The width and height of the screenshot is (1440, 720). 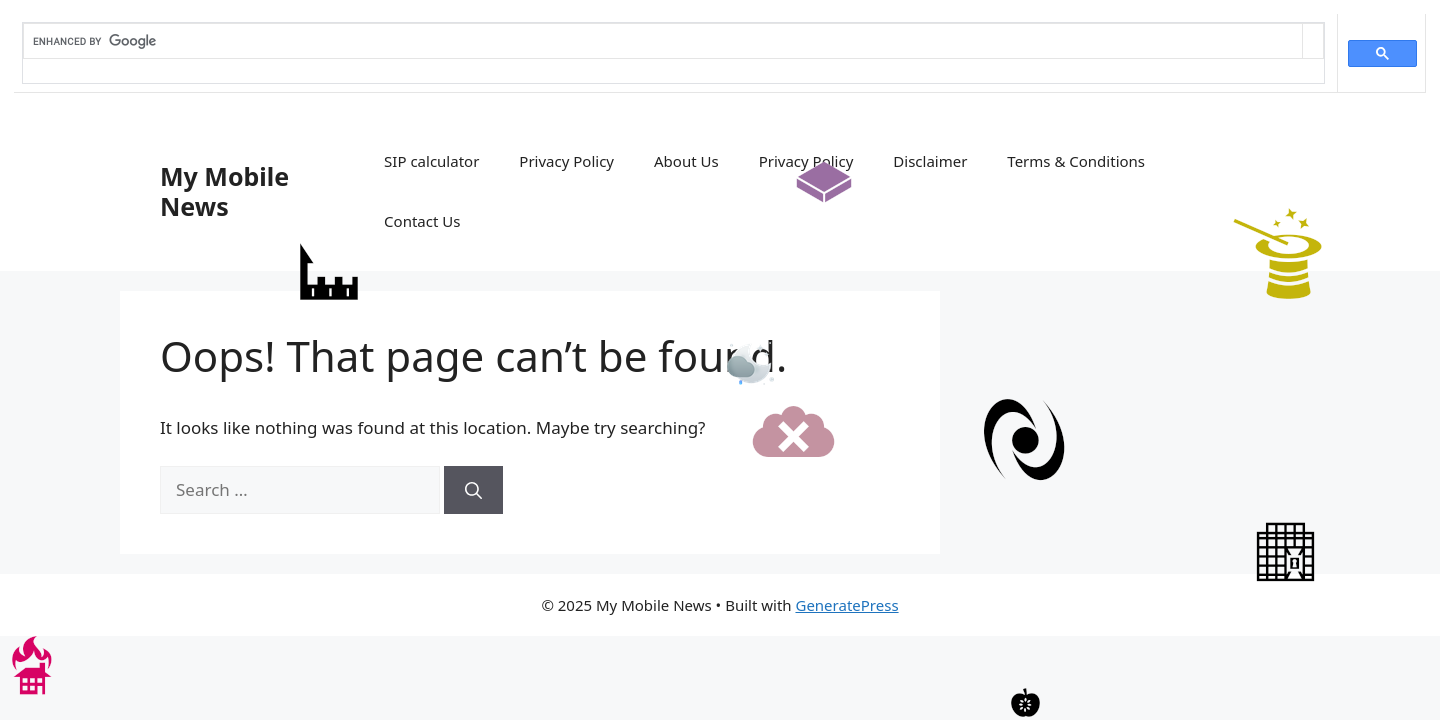 I want to click on view castle or fortress in game, so click(x=329, y=271).